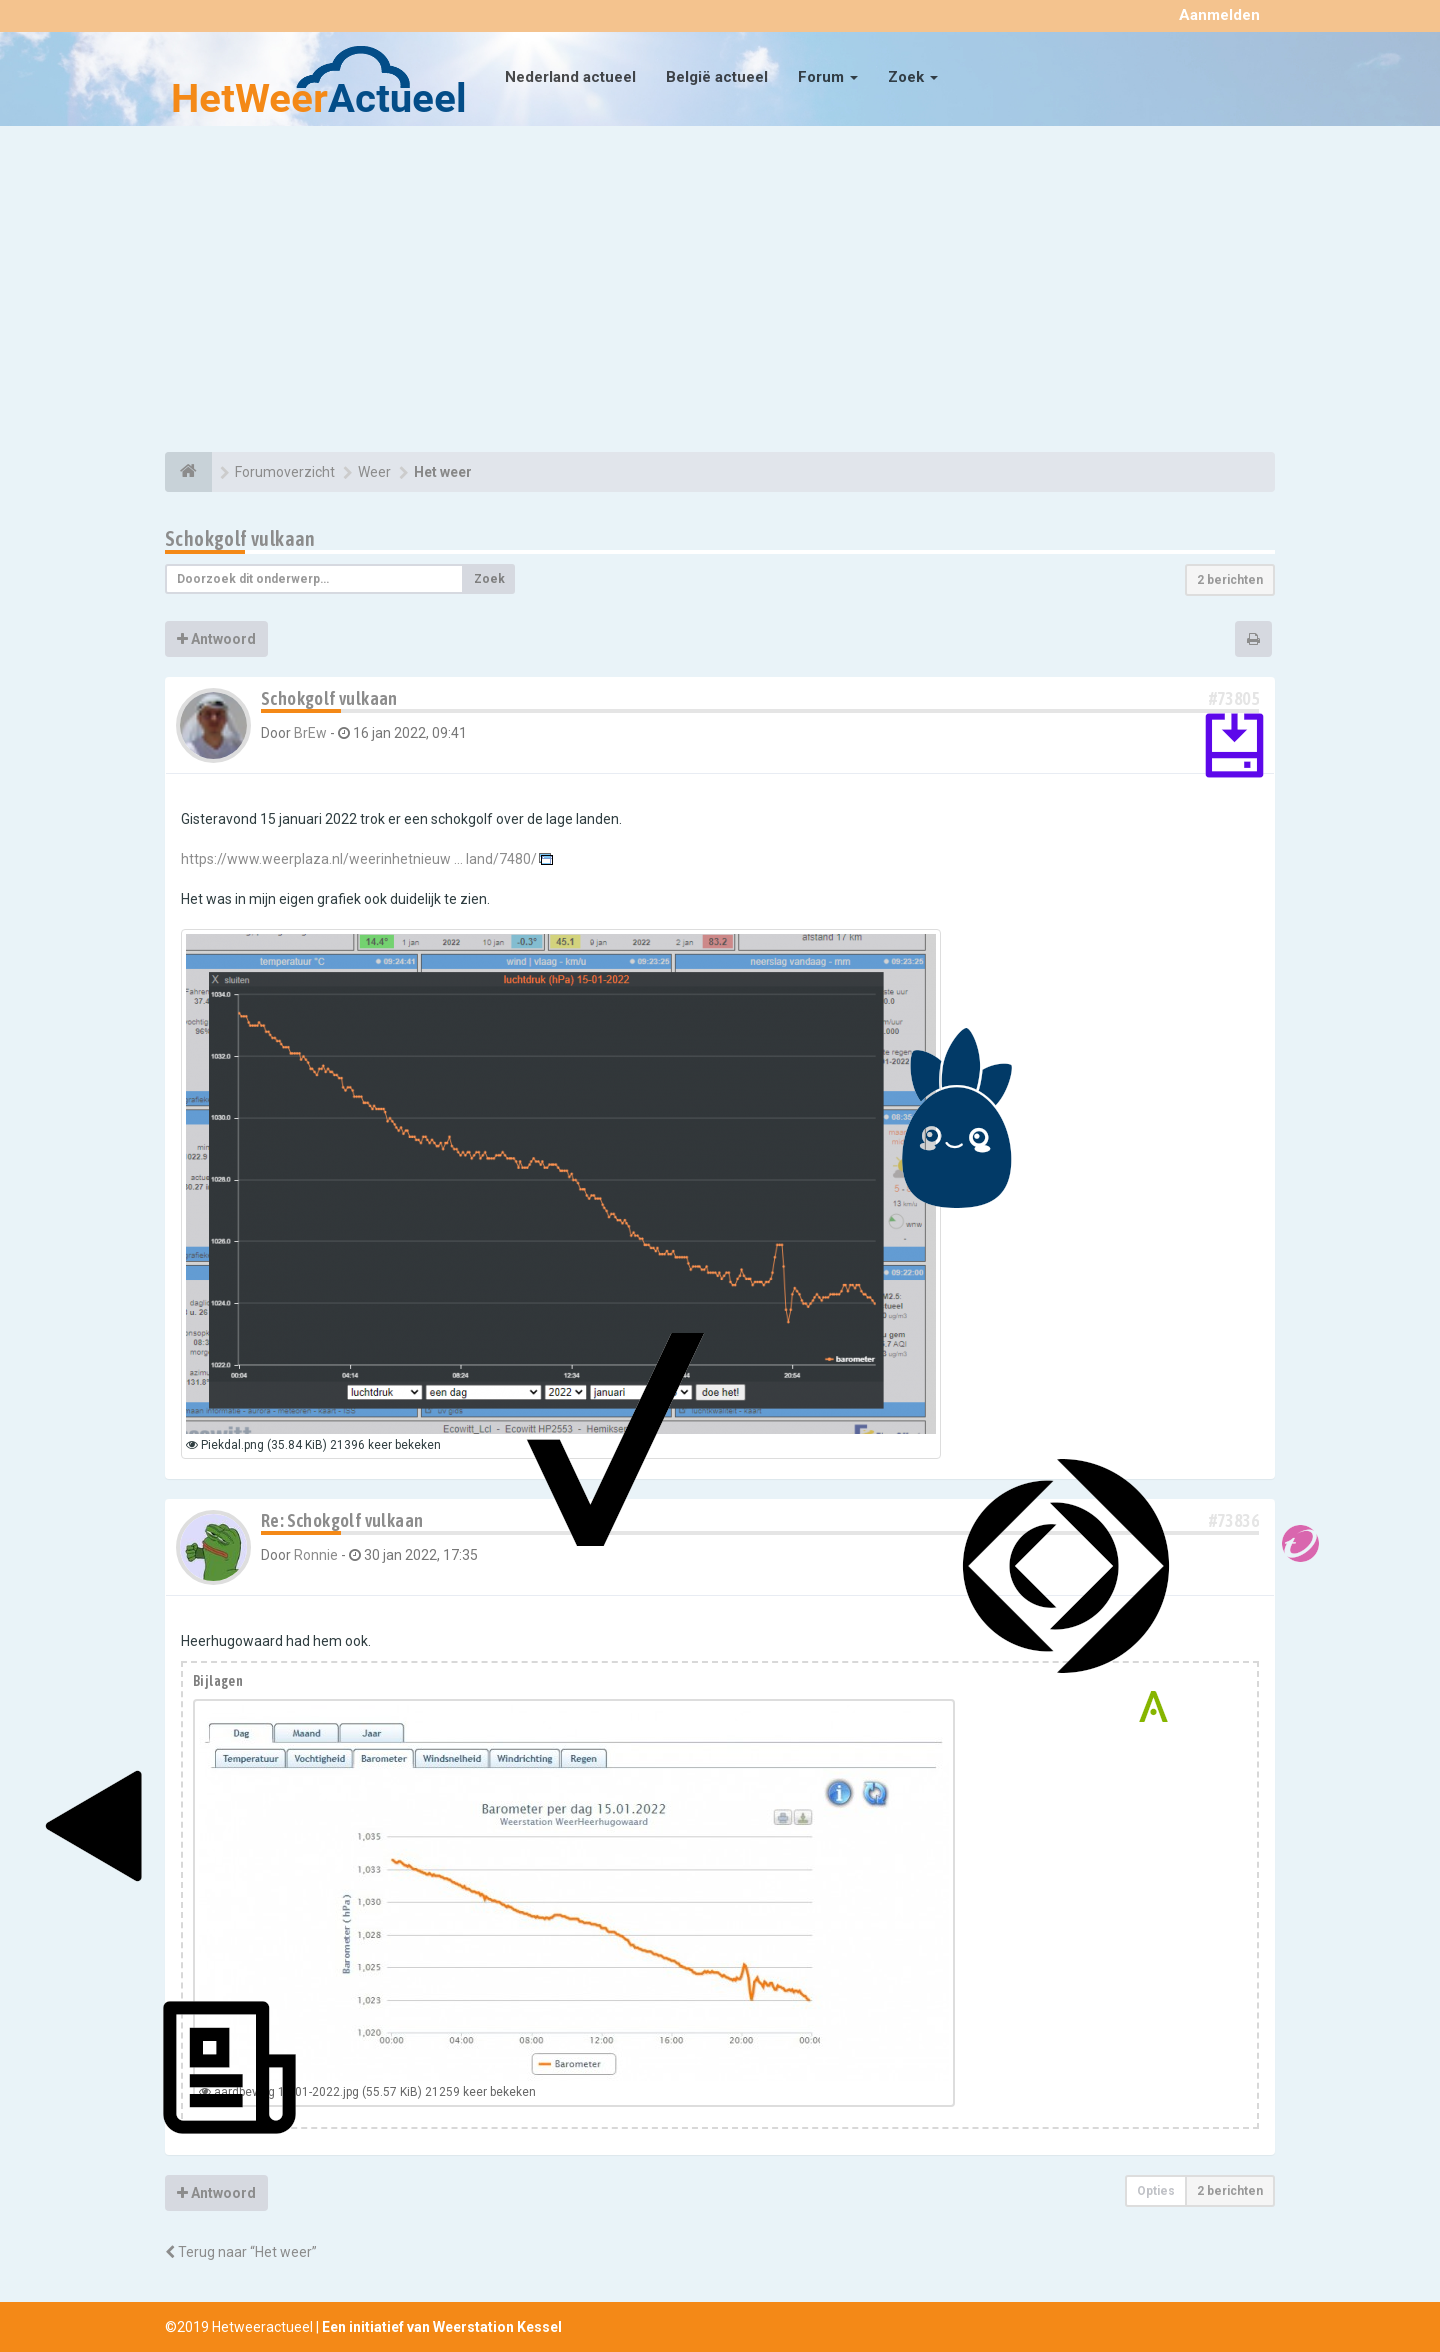 The width and height of the screenshot is (1440, 2352). I want to click on actigraph brand logo, so click(1153, 1706).